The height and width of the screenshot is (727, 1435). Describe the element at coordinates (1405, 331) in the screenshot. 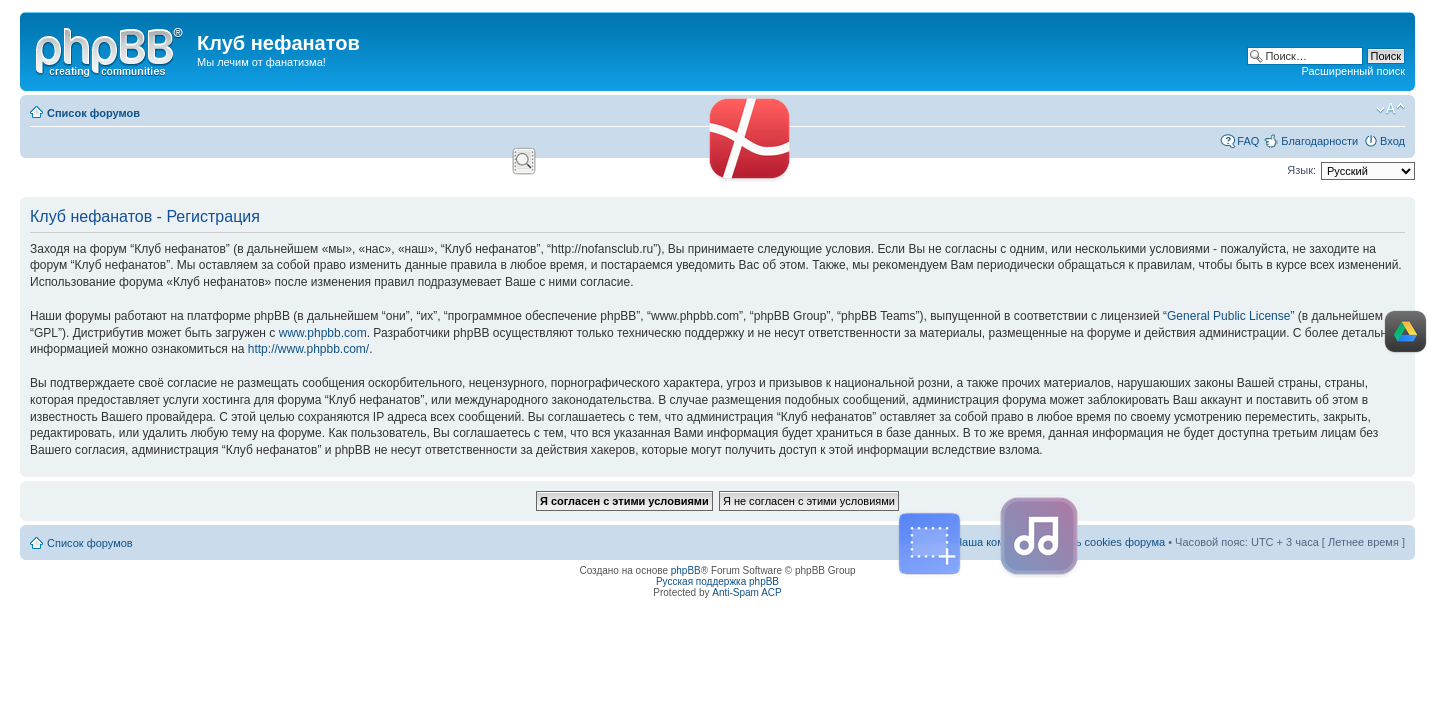

I see `open Google Drive app` at that location.